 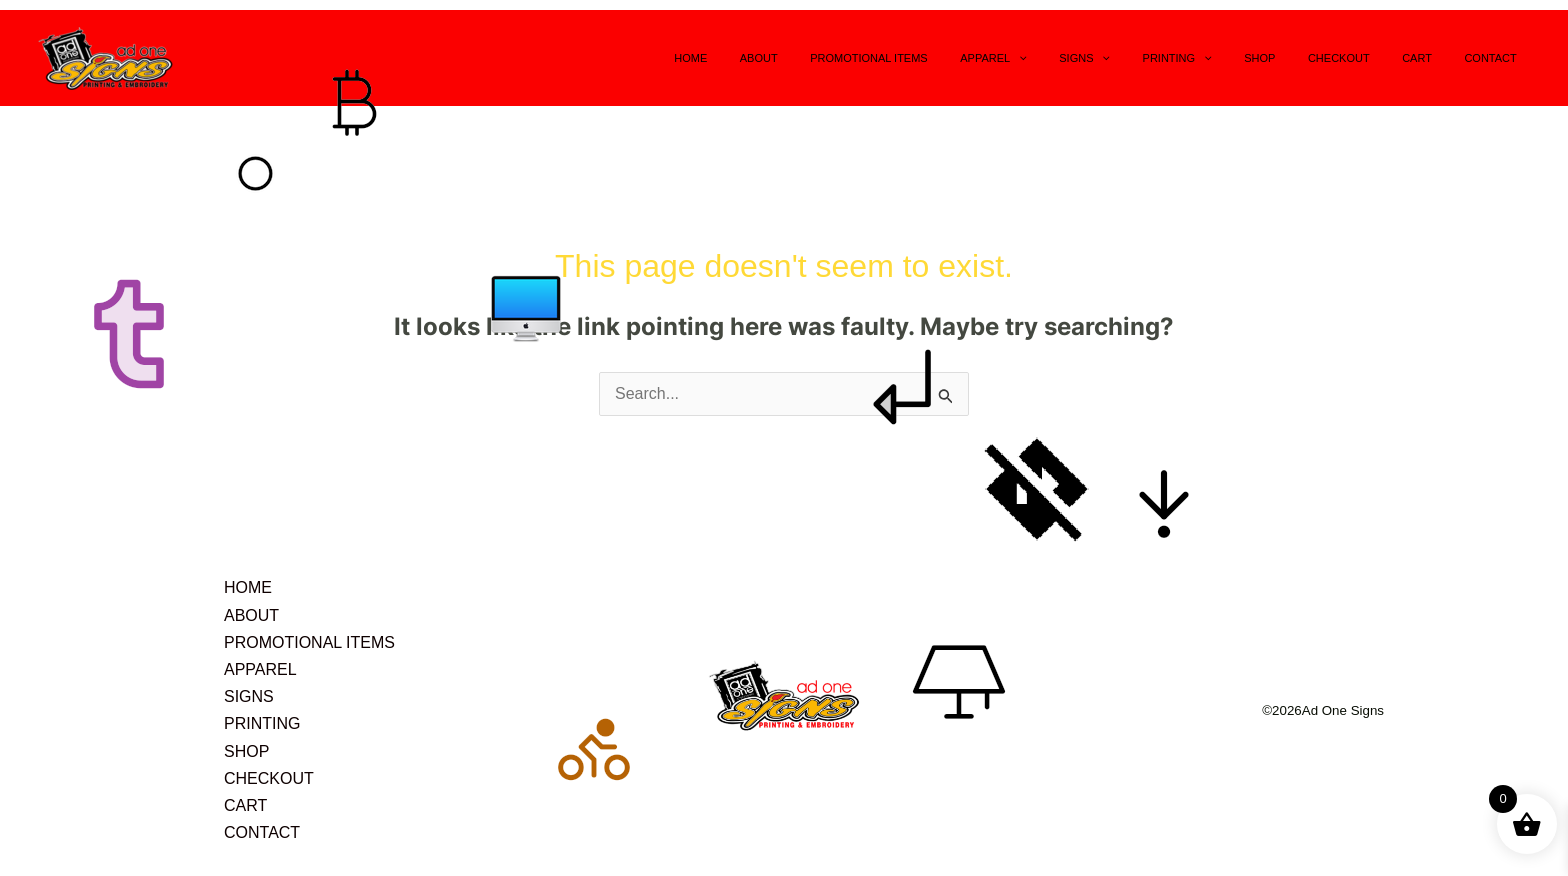 I want to click on toggle lamp or lighting control, so click(x=959, y=682).